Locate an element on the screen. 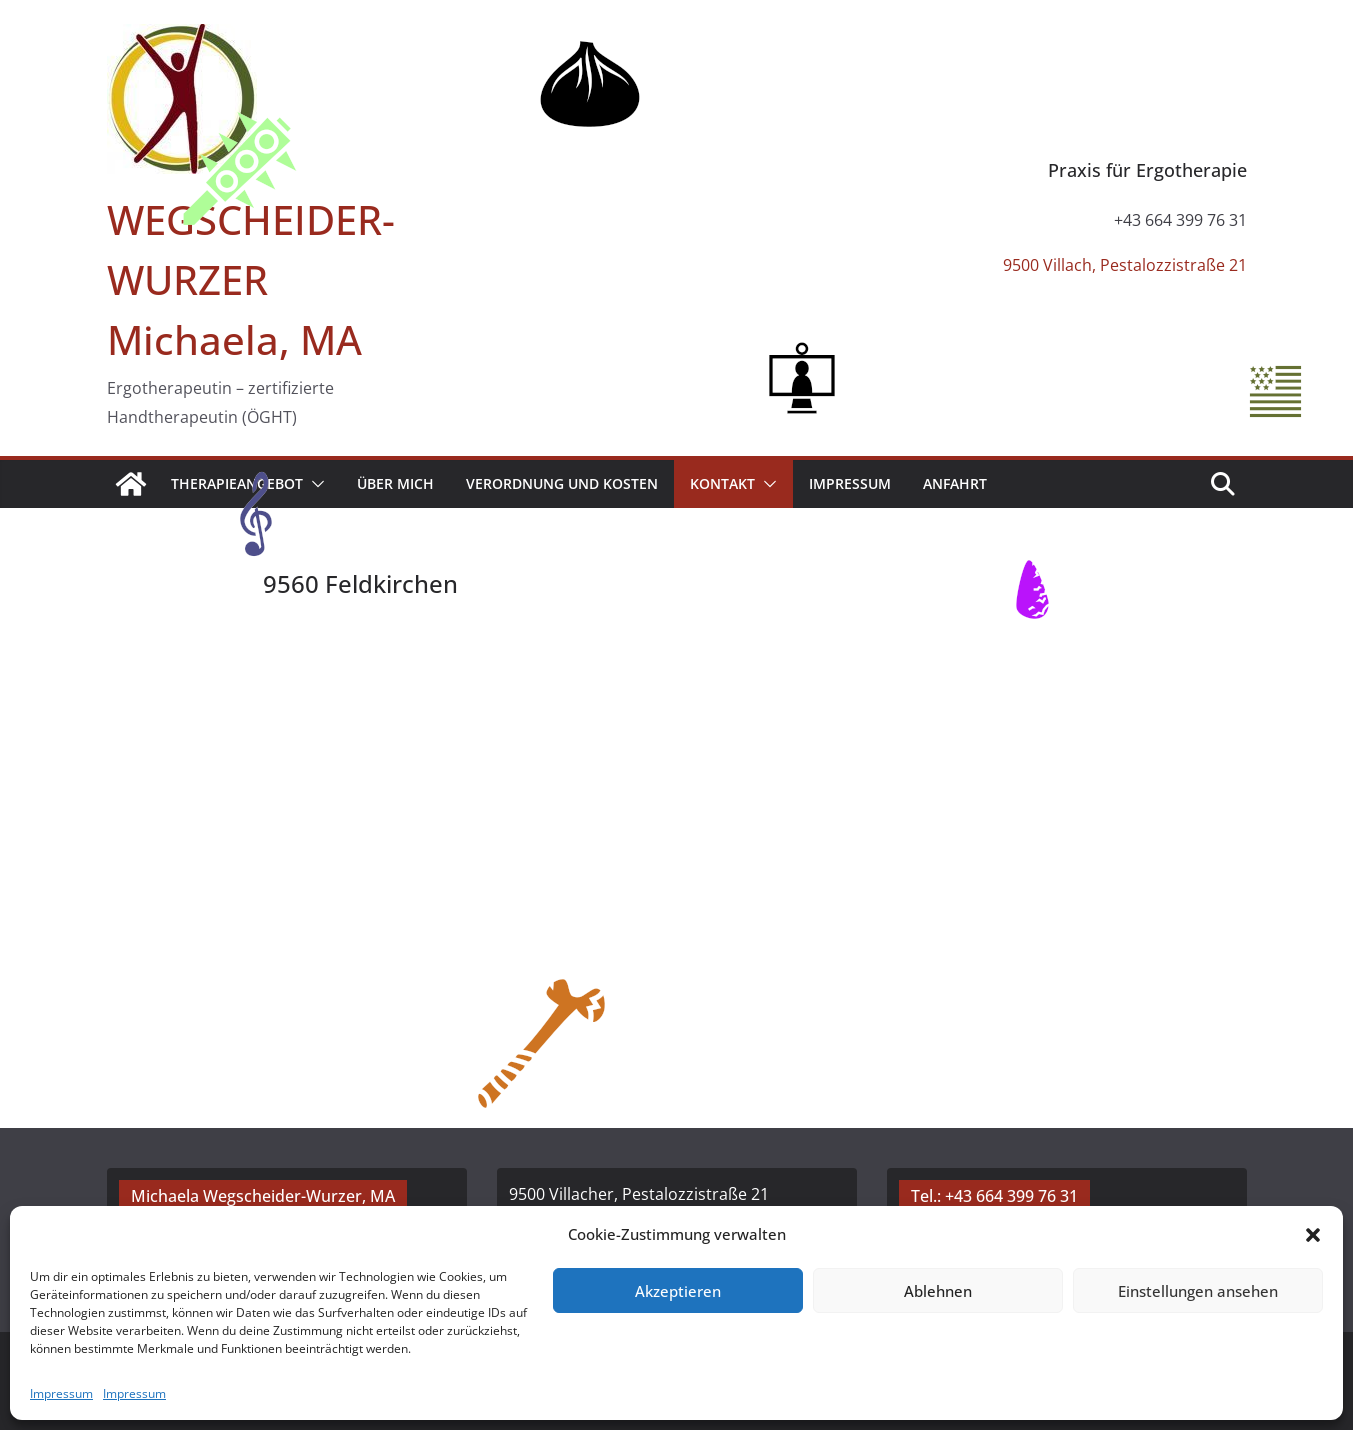 This screenshot has width=1353, height=1430. select melee weapon in game inventory is located at coordinates (239, 168).